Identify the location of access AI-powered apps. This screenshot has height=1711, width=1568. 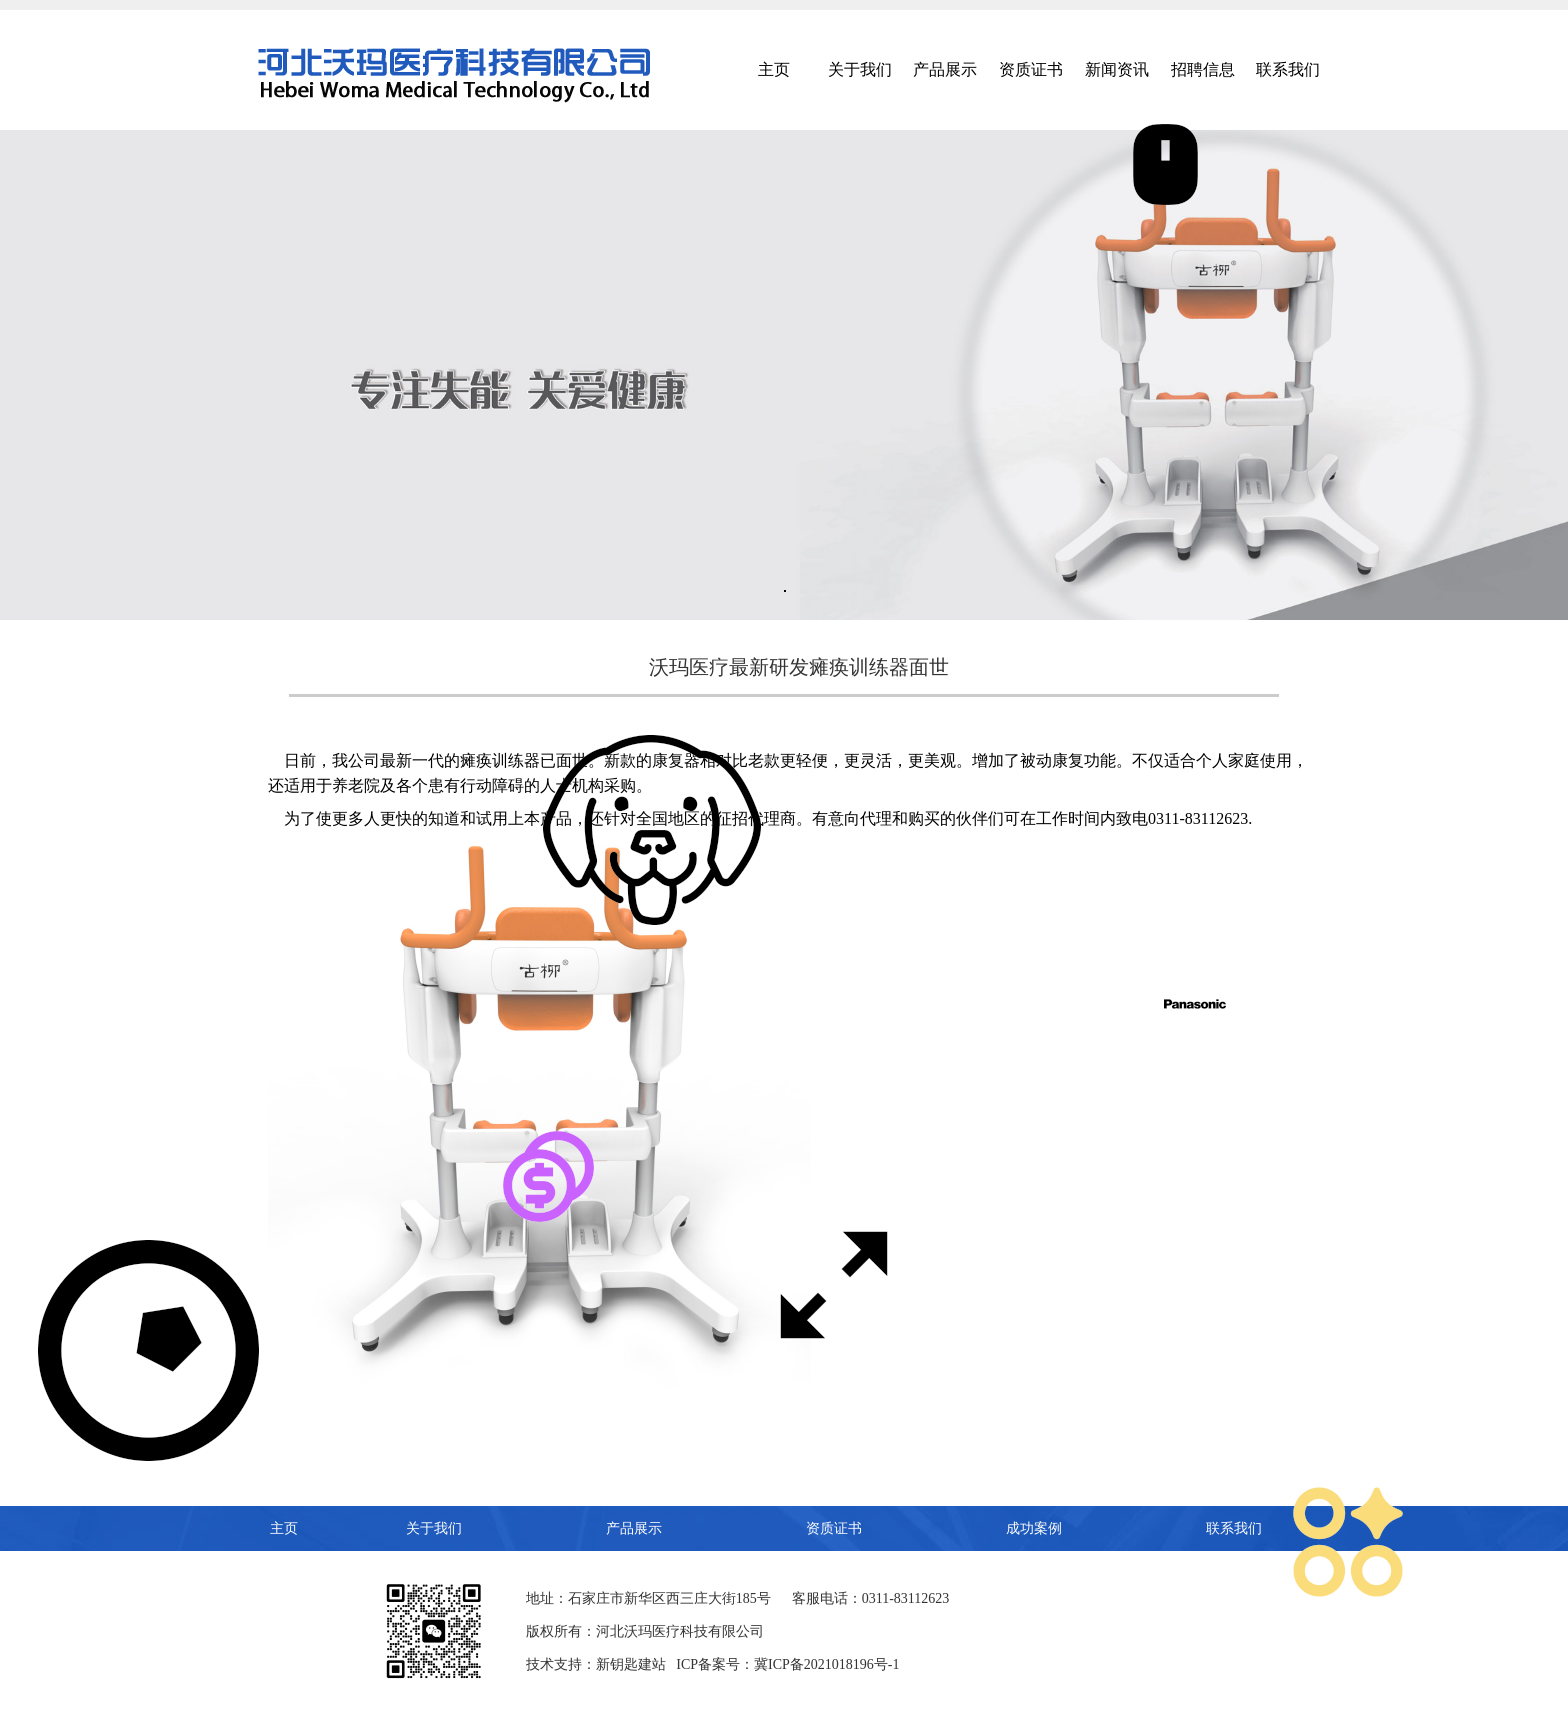
(1348, 1542).